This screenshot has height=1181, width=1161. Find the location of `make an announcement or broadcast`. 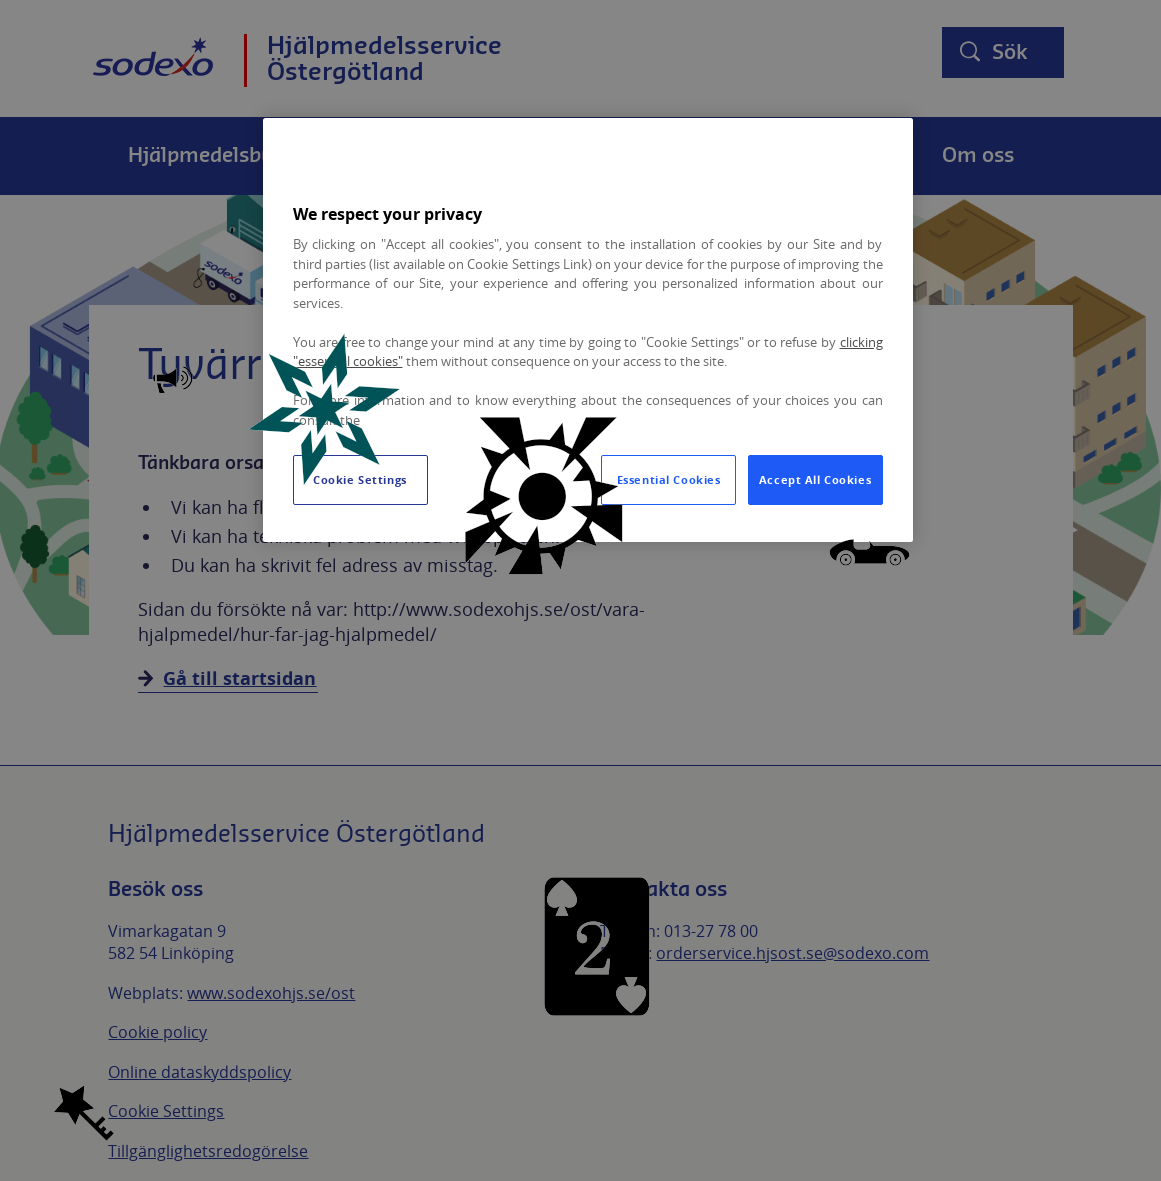

make an announcement or broadcast is located at coordinates (172, 378).